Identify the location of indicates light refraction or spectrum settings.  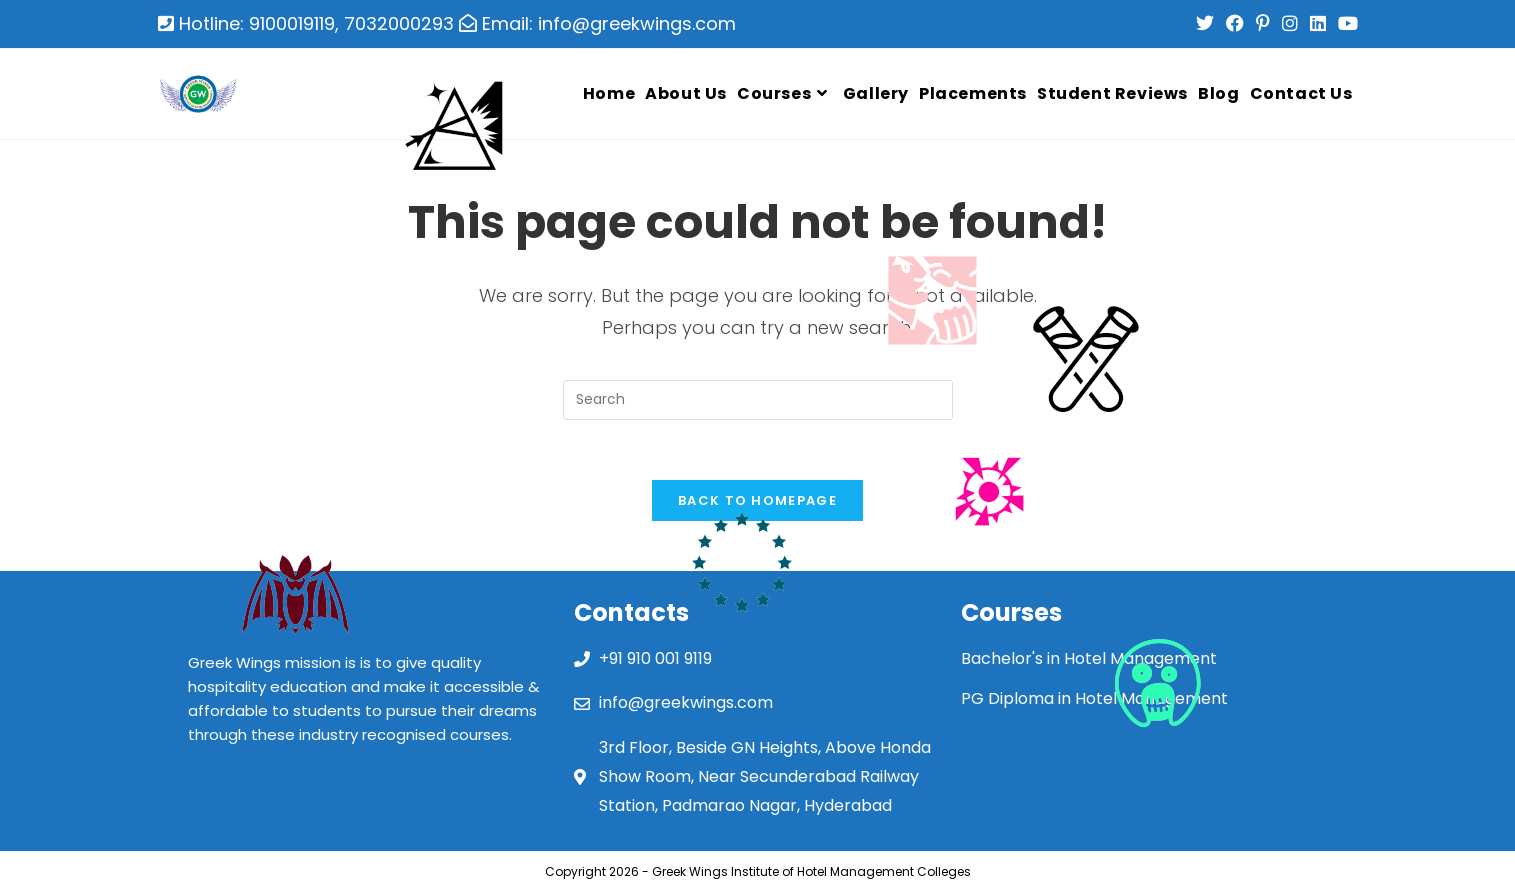
(454, 129).